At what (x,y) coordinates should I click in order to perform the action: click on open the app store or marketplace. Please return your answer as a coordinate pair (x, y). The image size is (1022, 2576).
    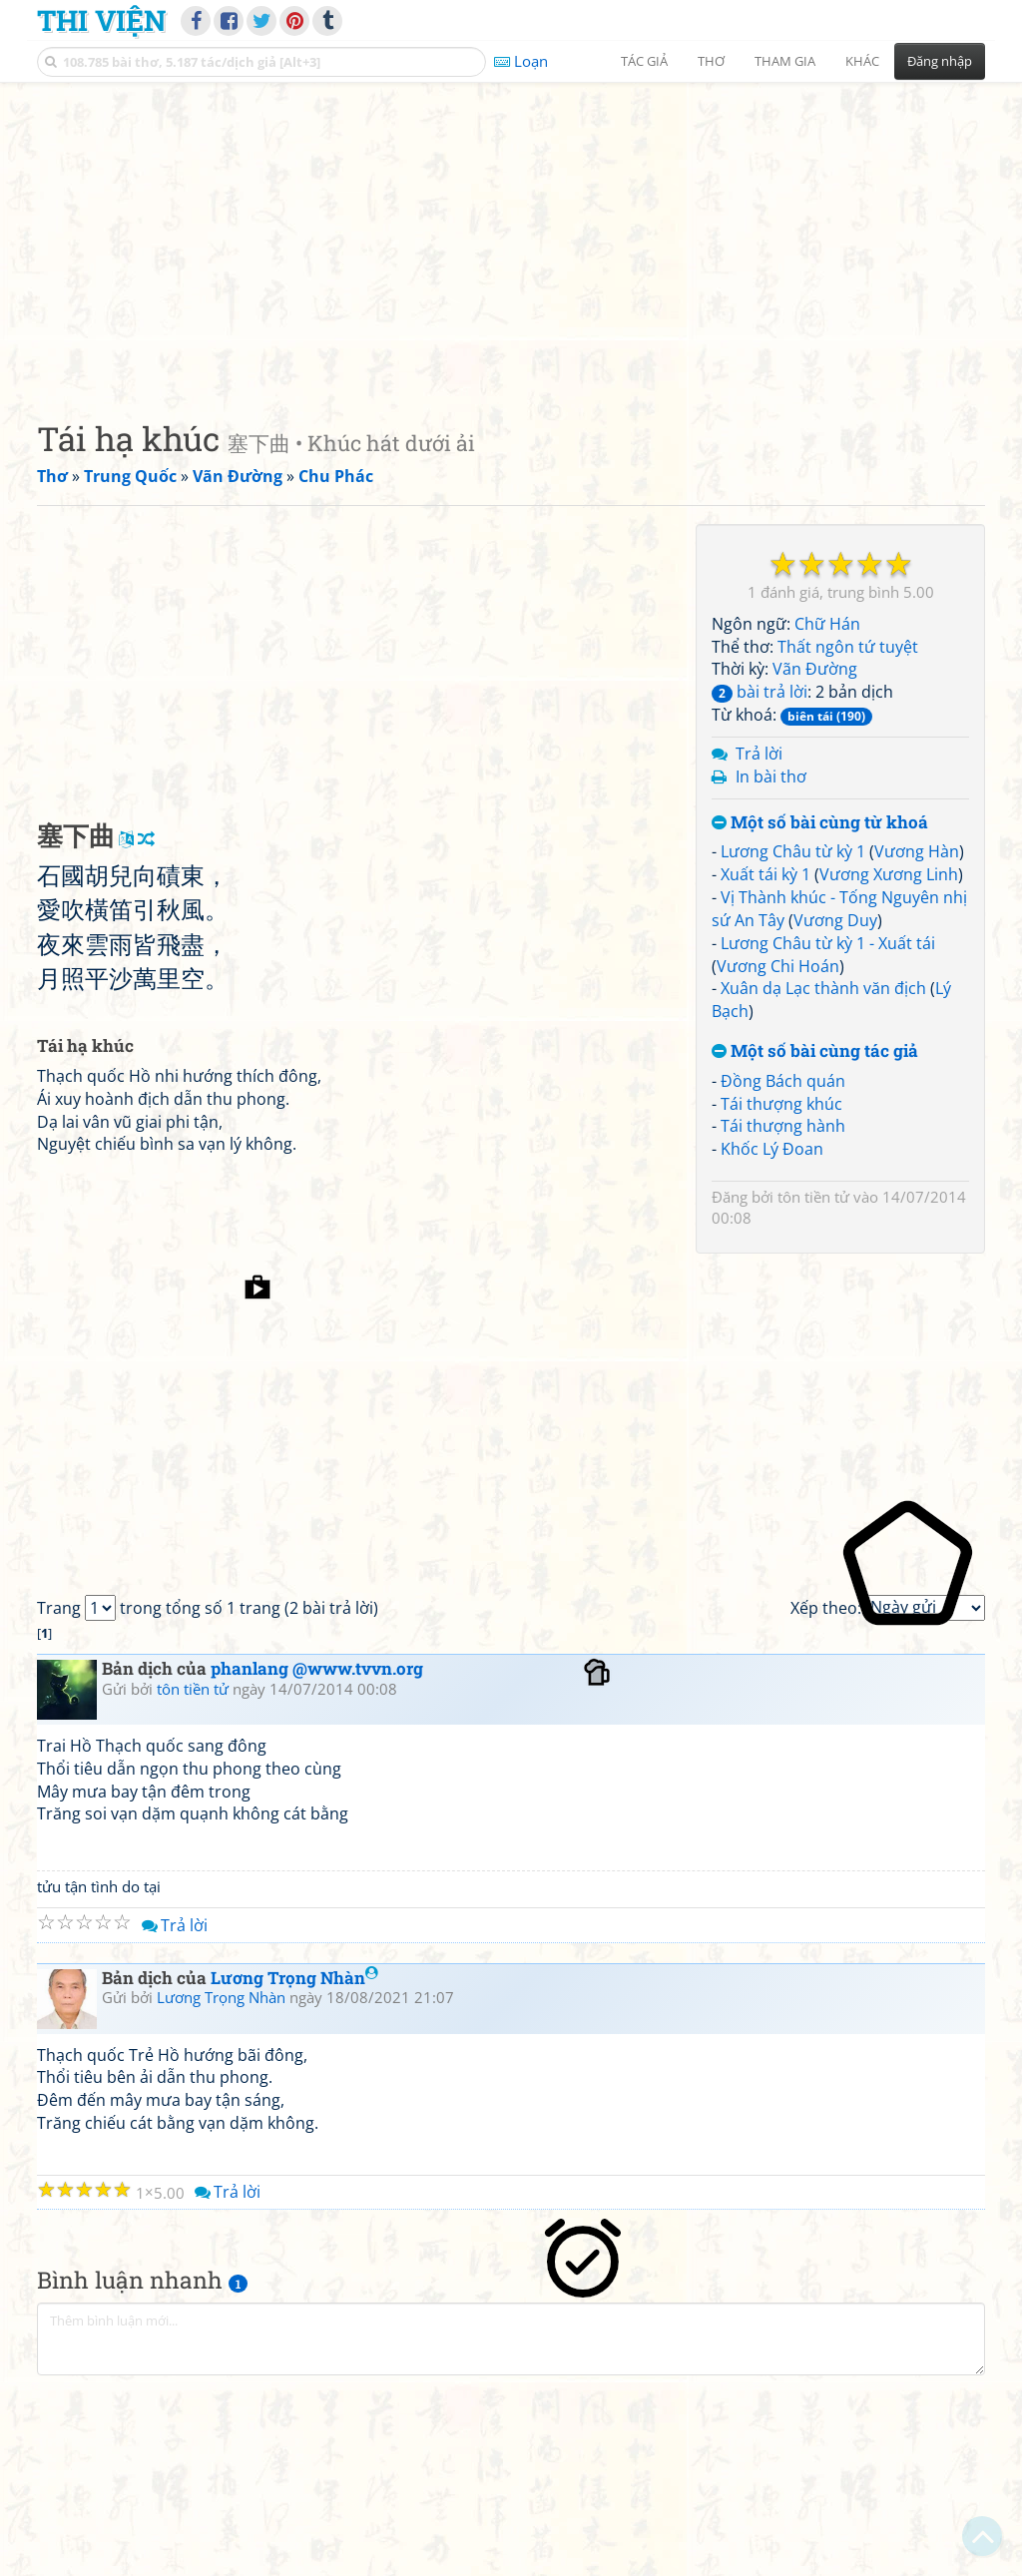
    Looking at the image, I should click on (257, 1288).